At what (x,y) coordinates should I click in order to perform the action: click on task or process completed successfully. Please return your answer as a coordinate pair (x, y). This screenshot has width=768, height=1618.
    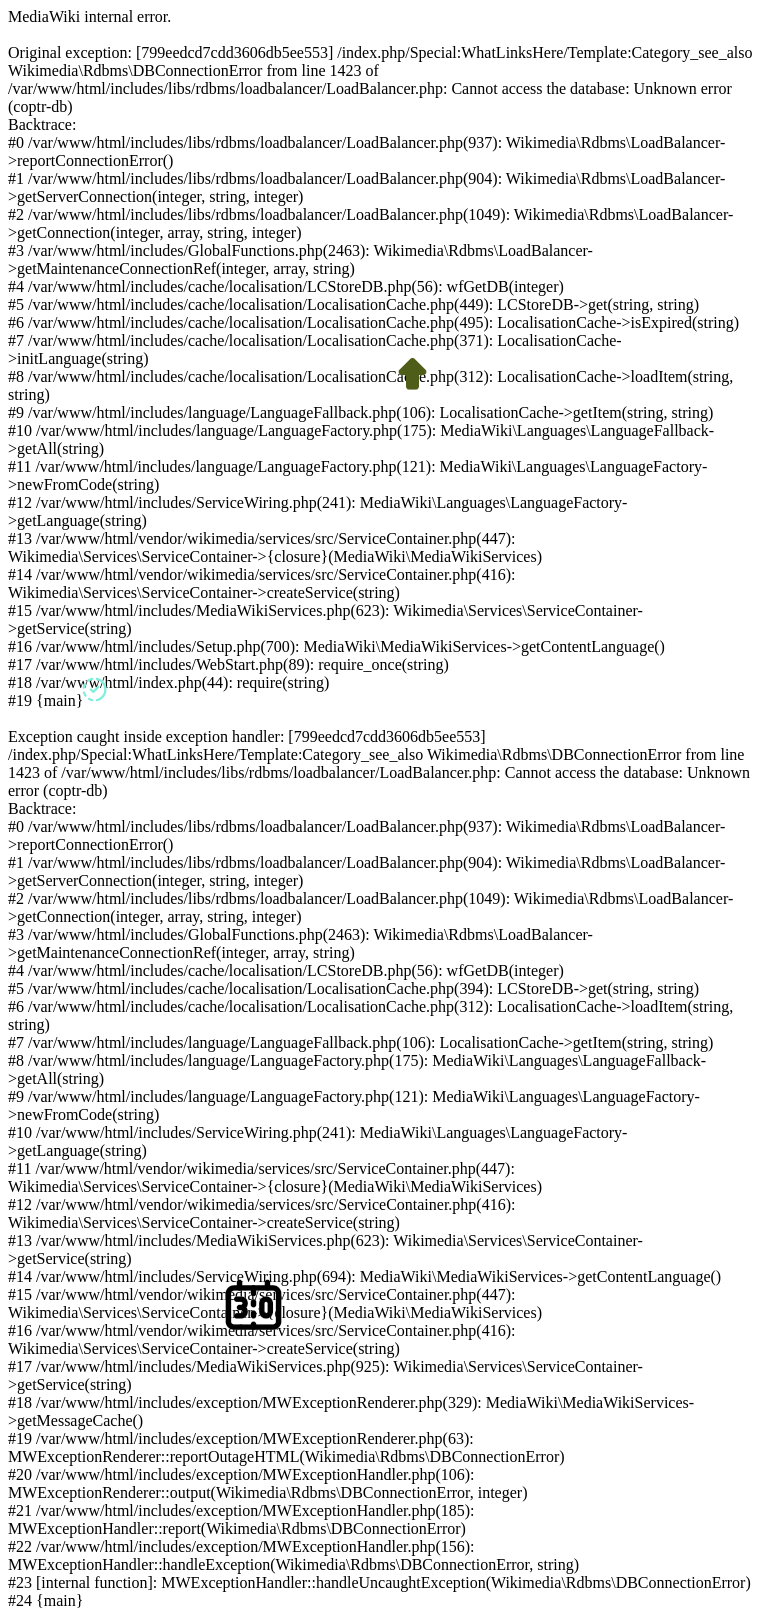
    Looking at the image, I should click on (94, 689).